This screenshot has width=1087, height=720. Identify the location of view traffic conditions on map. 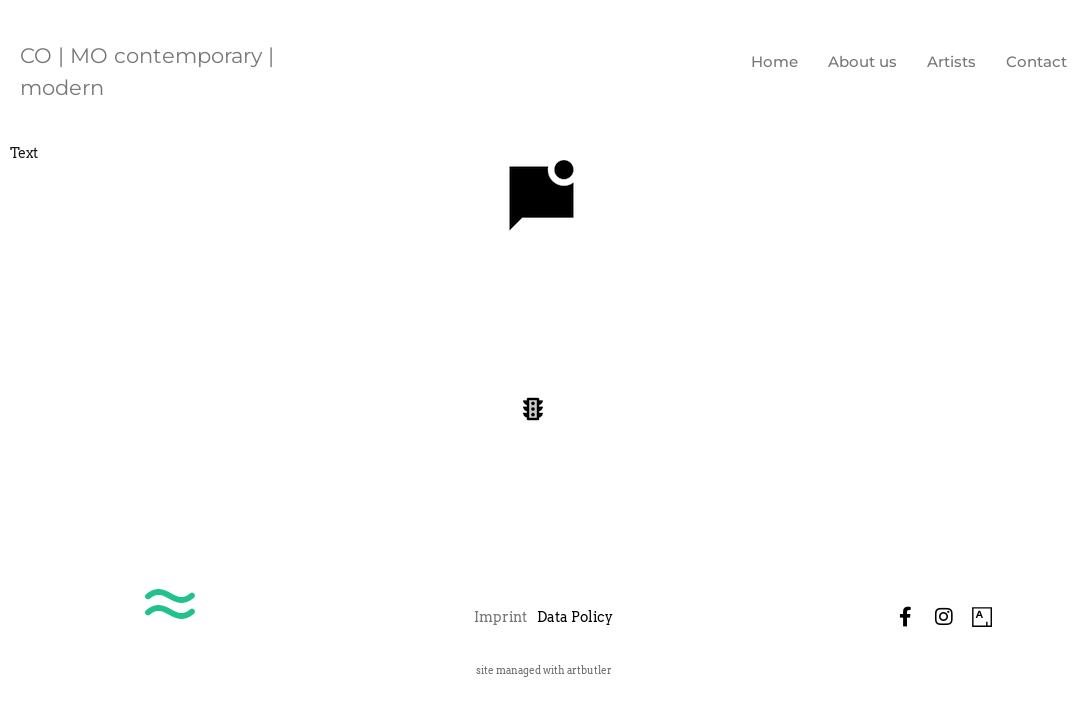
(533, 409).